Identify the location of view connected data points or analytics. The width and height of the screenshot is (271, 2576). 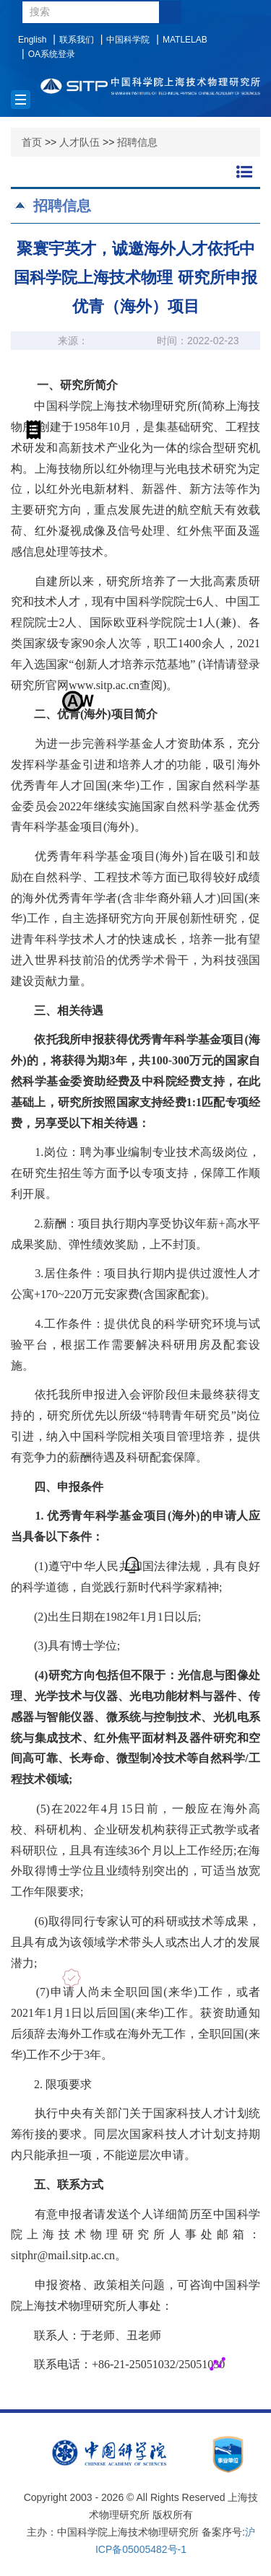
(218, 2364).